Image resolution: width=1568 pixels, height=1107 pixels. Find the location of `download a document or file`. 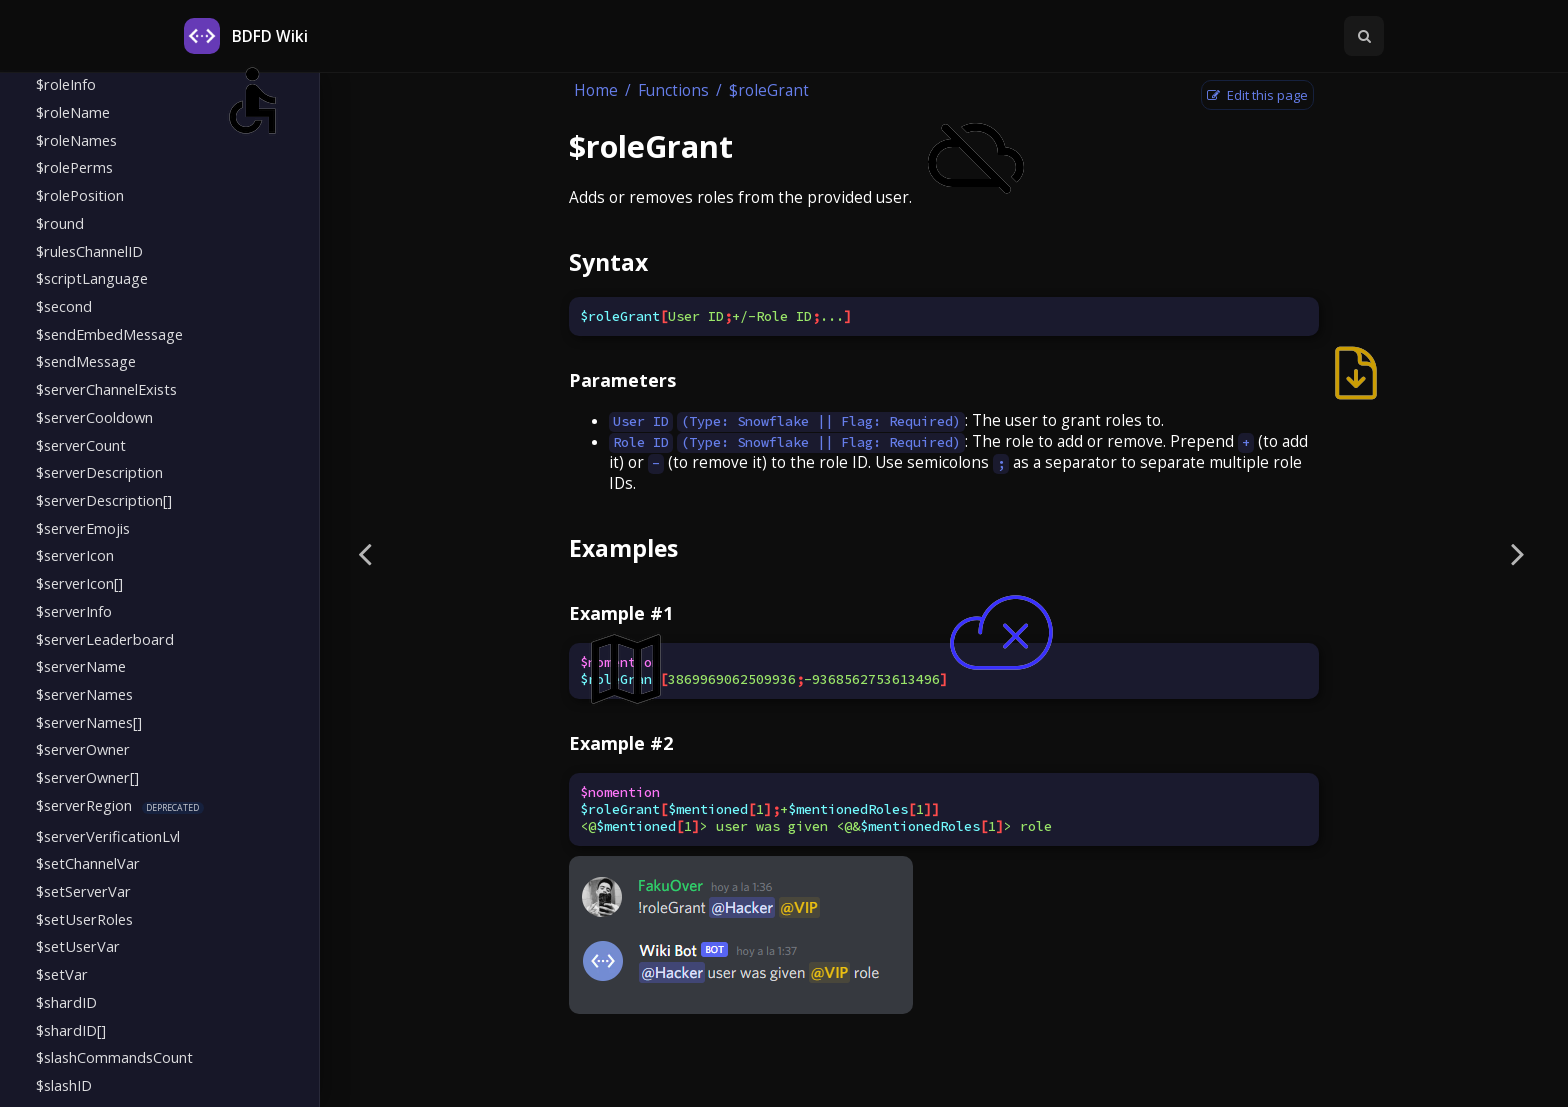

download a document or file is located at coordinates (1356, 373).